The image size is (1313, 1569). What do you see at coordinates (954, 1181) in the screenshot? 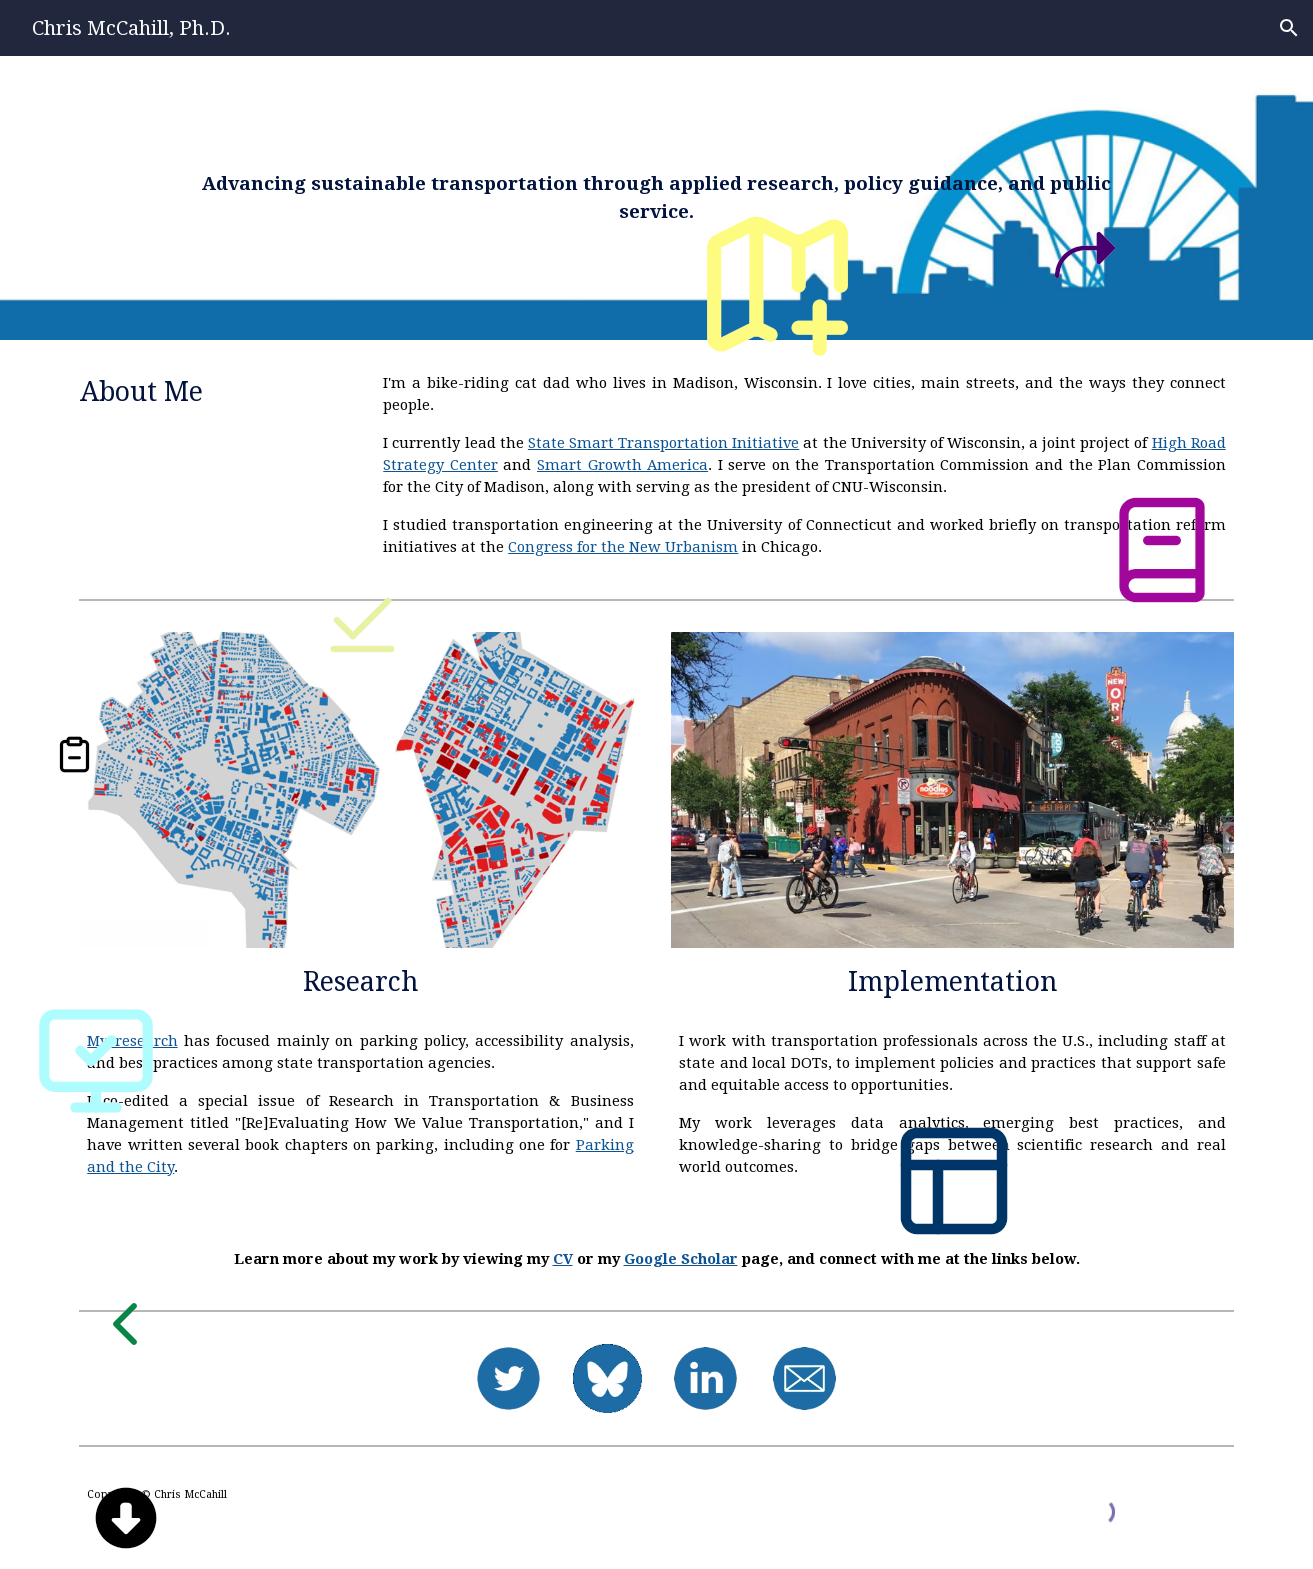
I see `toggle sidebar and header panel layout` at bounding box center [954, 1181].